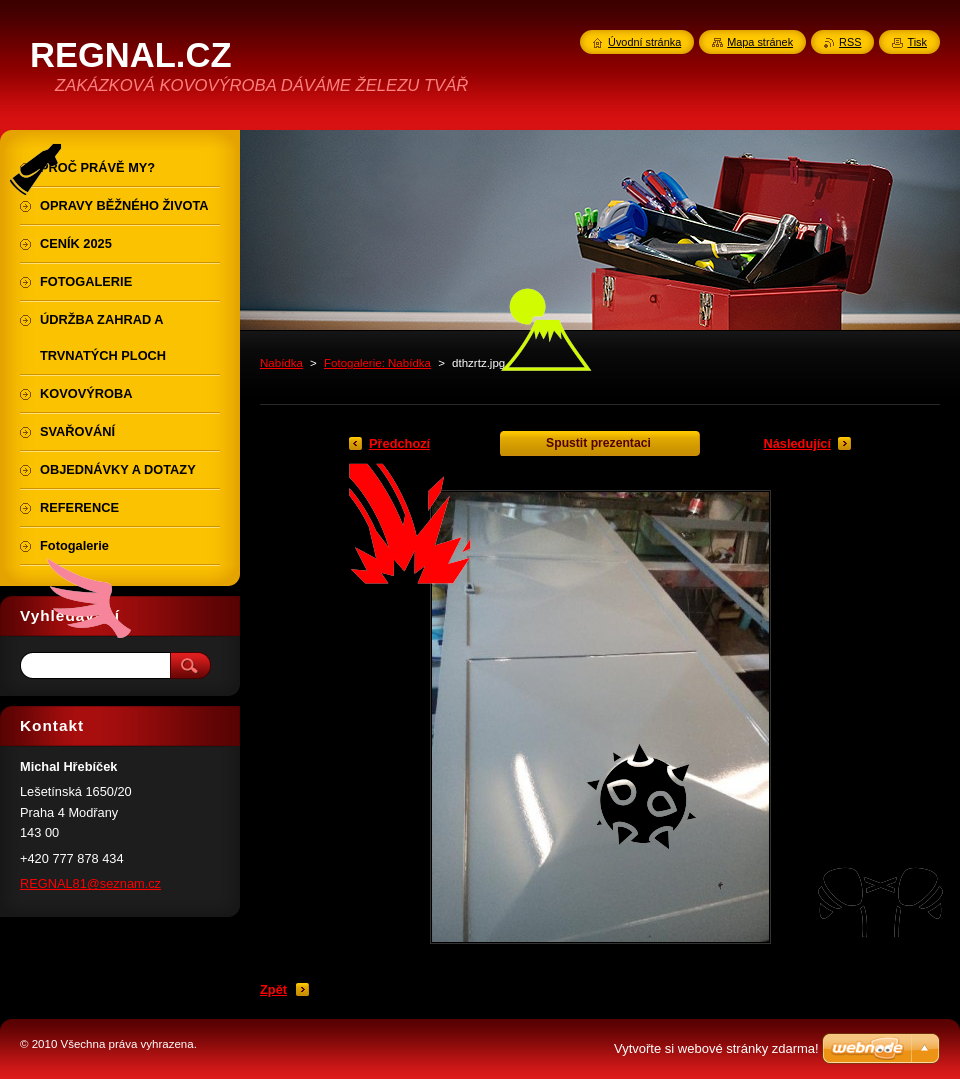 The width and height of the screenshot is (960, 1079). I want to click on represents a hazard or damage-dealing obstacle in gameplay, so click(641, 796).